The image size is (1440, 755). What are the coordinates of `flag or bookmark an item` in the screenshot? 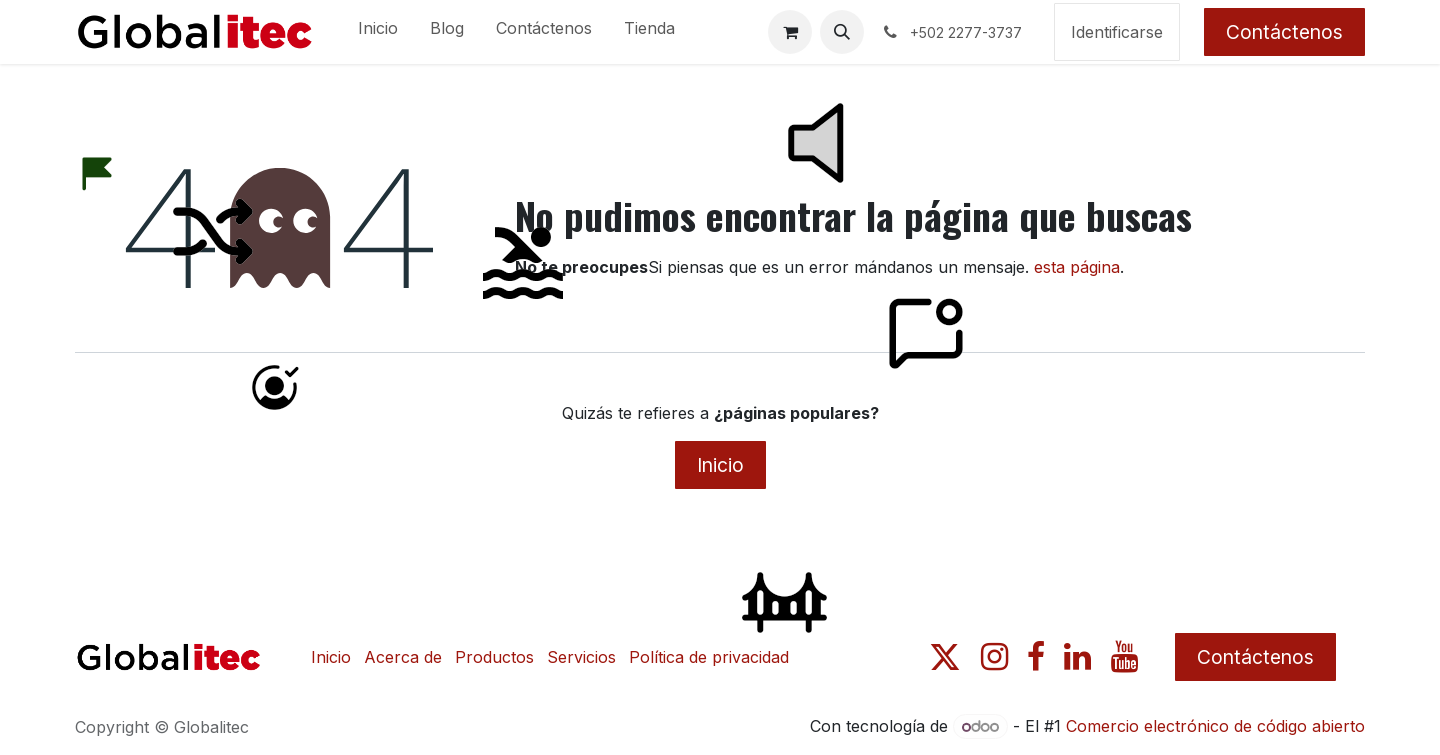 It's located at (97, 172).